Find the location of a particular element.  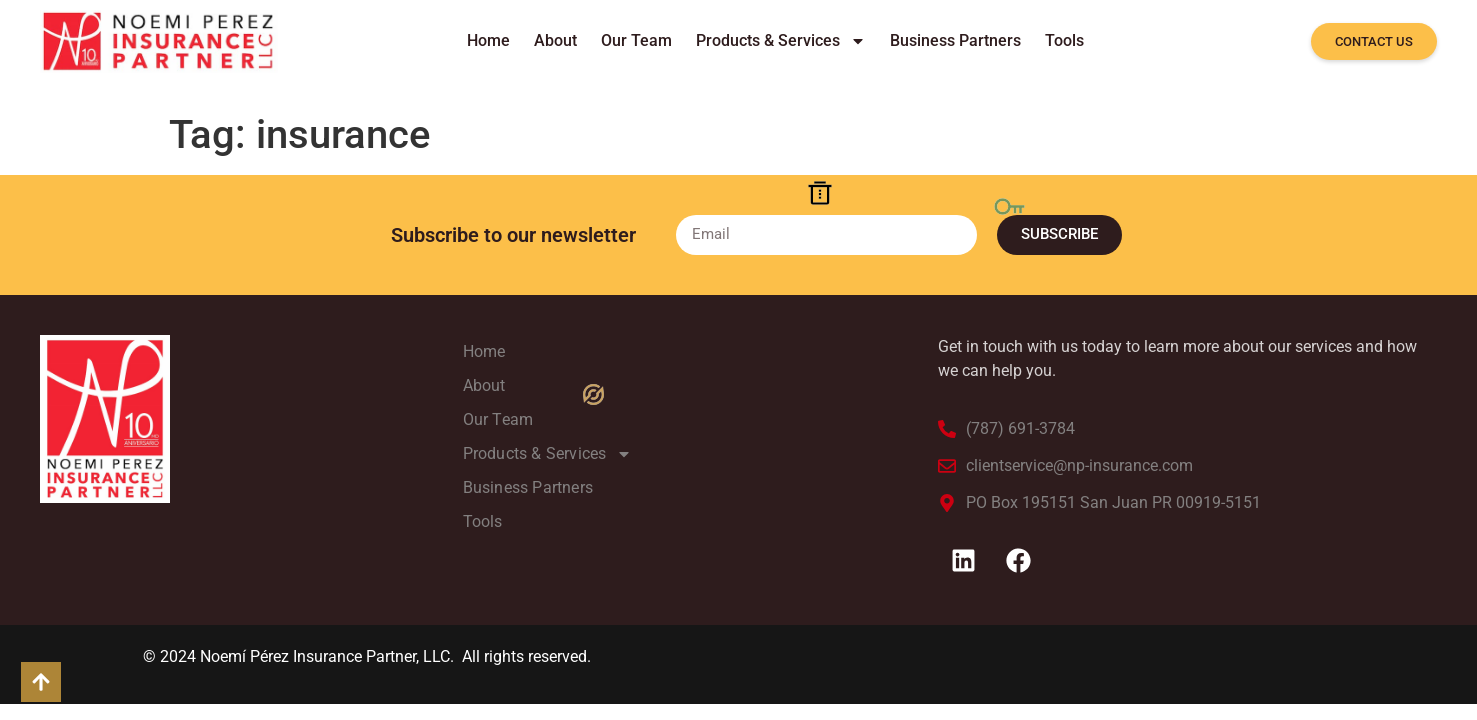

launch honor of kings game is located at coordinates (593, 394).